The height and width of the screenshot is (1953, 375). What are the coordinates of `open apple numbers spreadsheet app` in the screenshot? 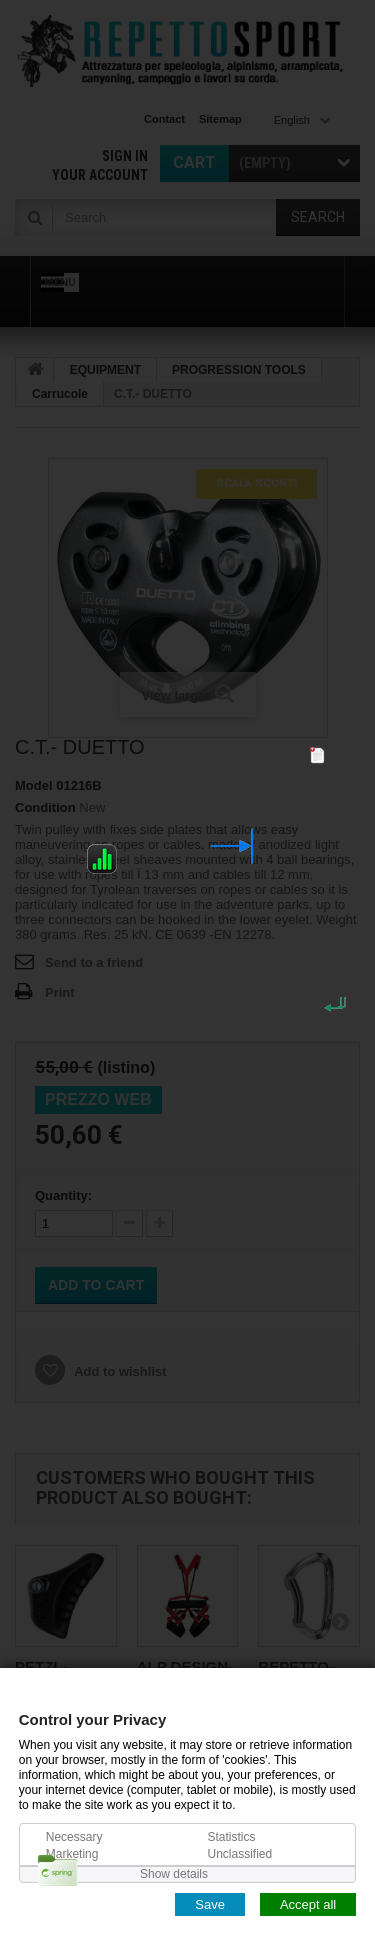 It's located at (102, 859).